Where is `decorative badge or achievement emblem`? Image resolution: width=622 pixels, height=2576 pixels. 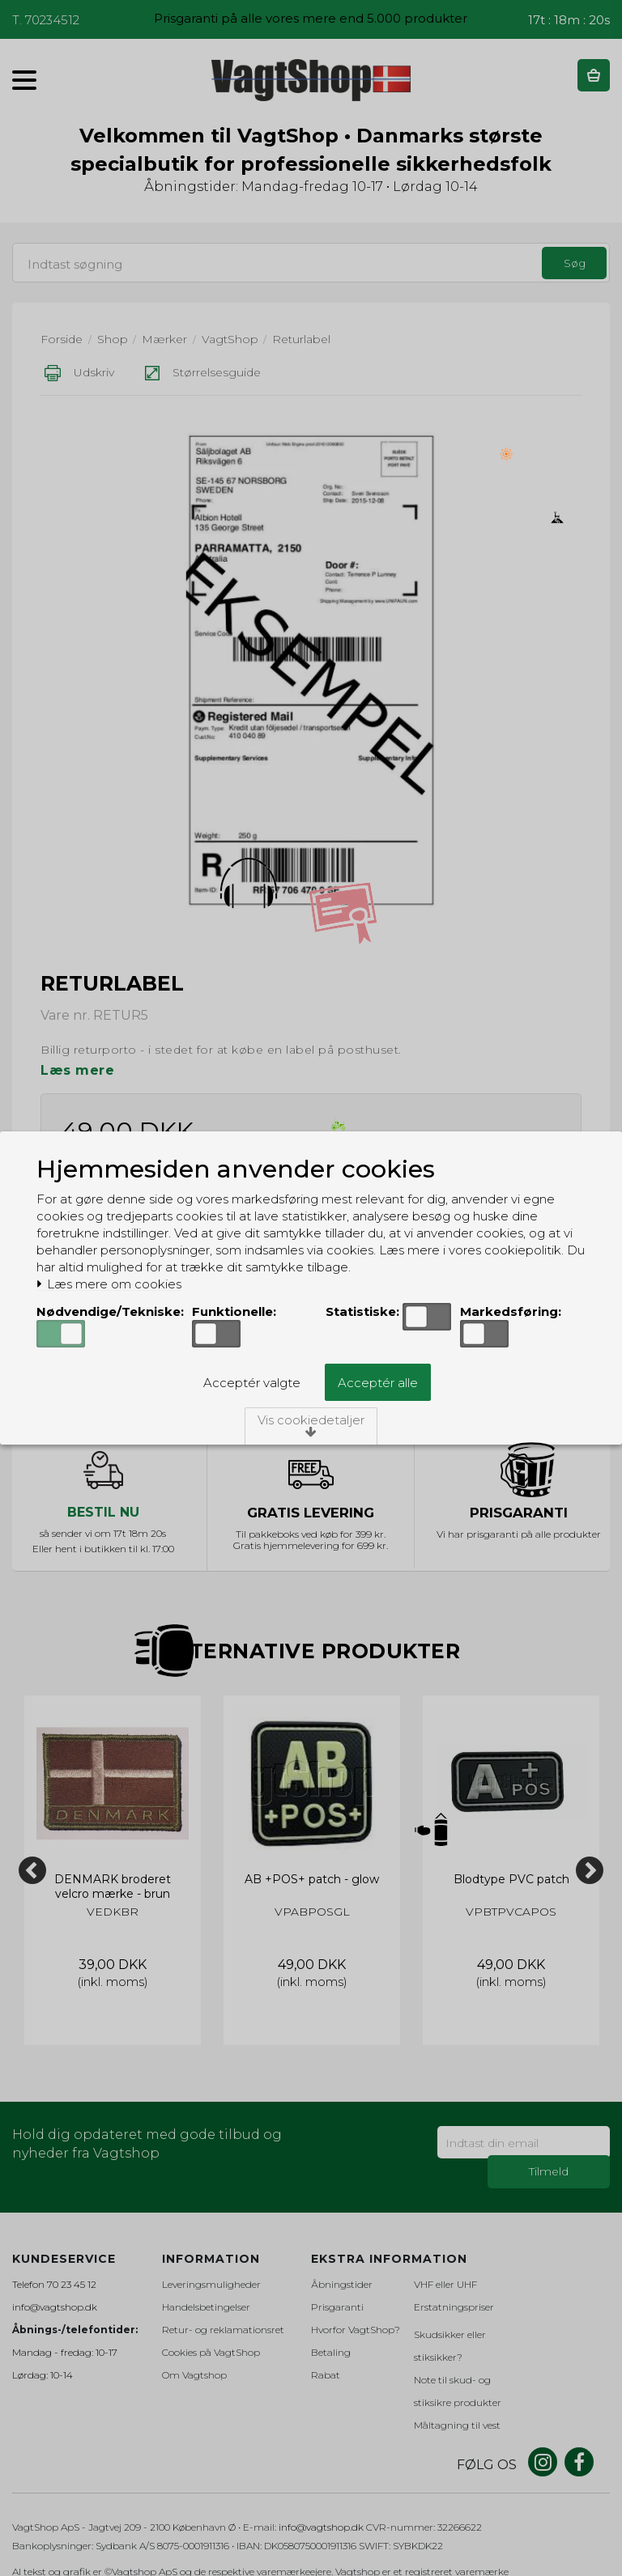
decorative badge or achievement emblem is located at coordinates (506, 454).